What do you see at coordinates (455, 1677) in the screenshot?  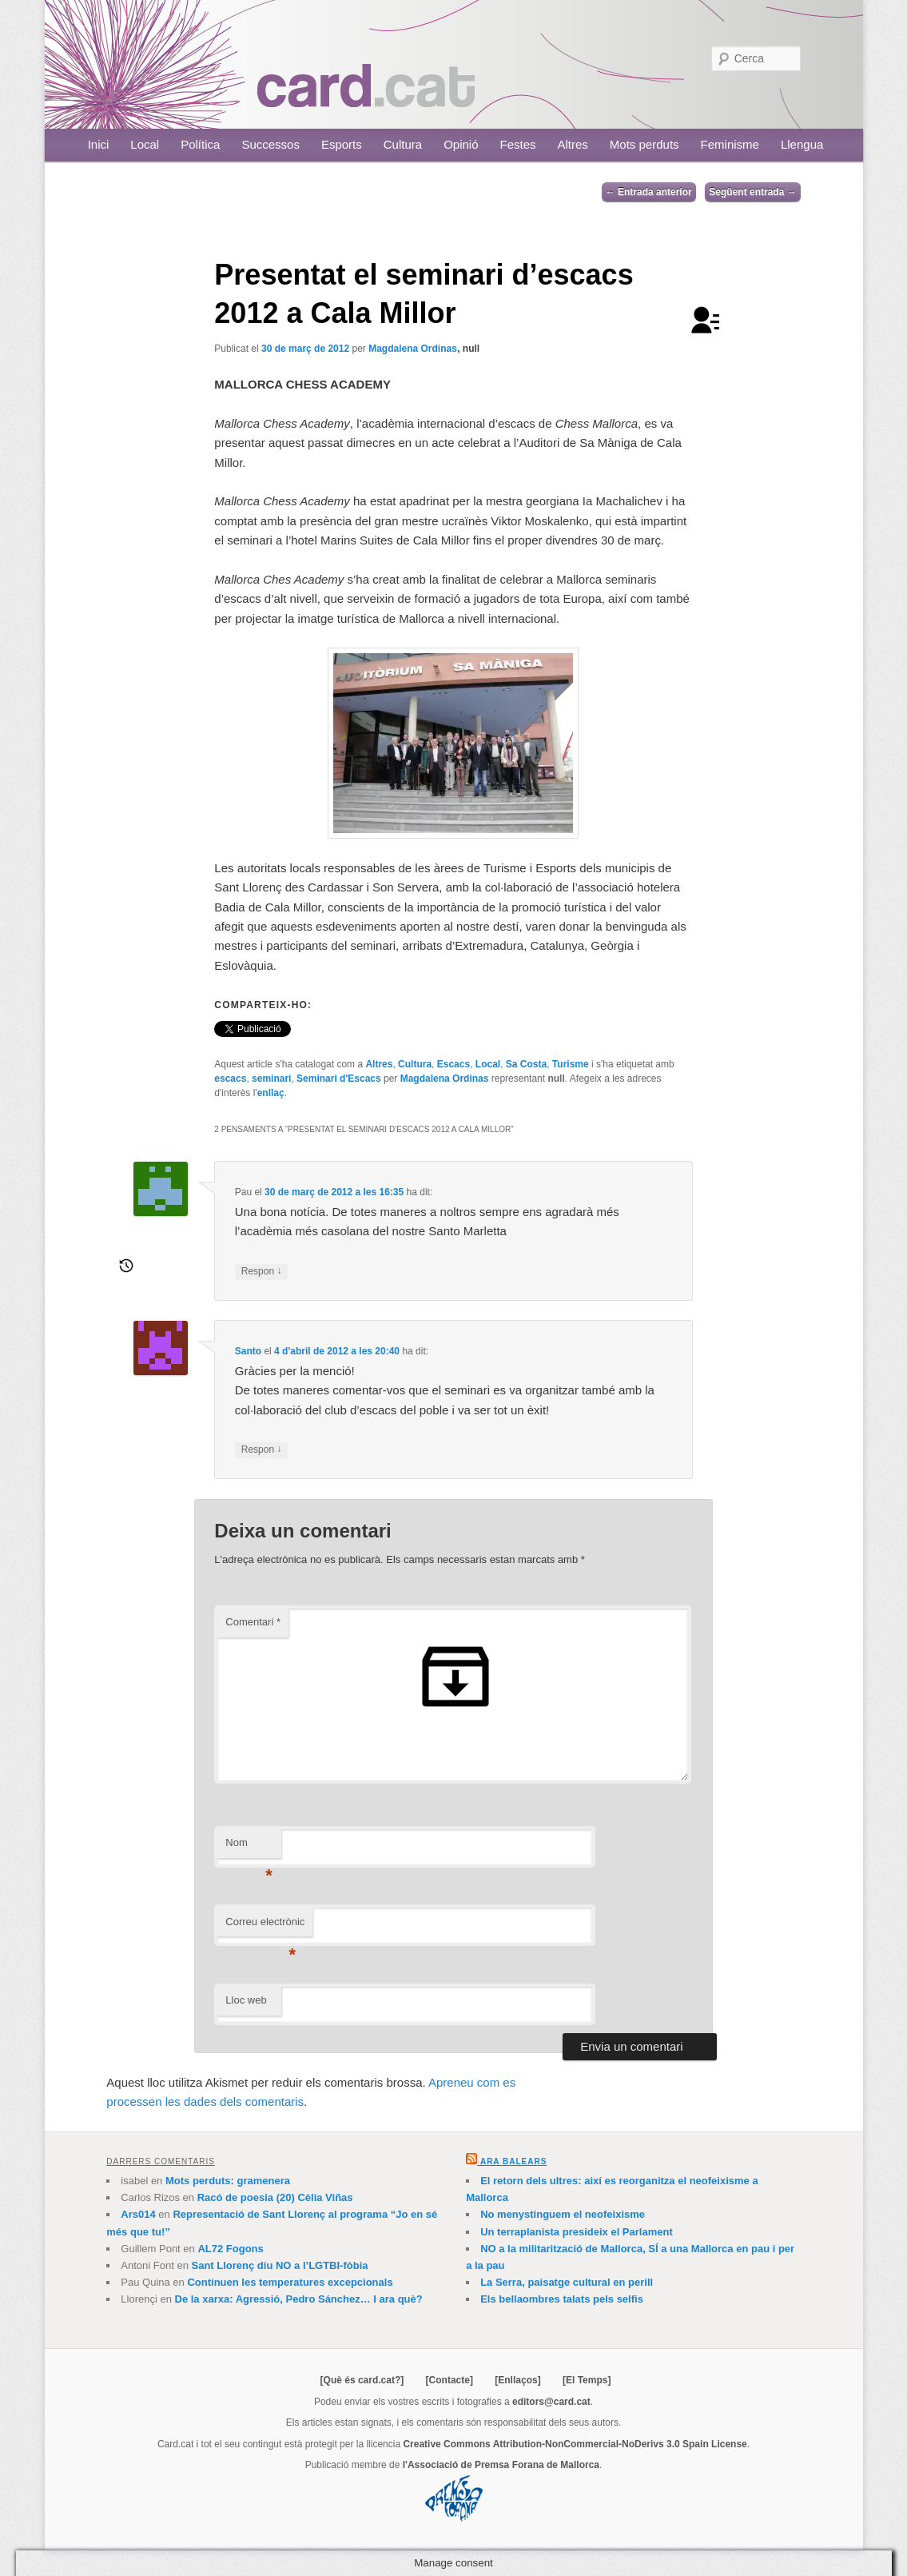 I see `archive selected messages to inbox storage` at bounding box center [455, 1677].